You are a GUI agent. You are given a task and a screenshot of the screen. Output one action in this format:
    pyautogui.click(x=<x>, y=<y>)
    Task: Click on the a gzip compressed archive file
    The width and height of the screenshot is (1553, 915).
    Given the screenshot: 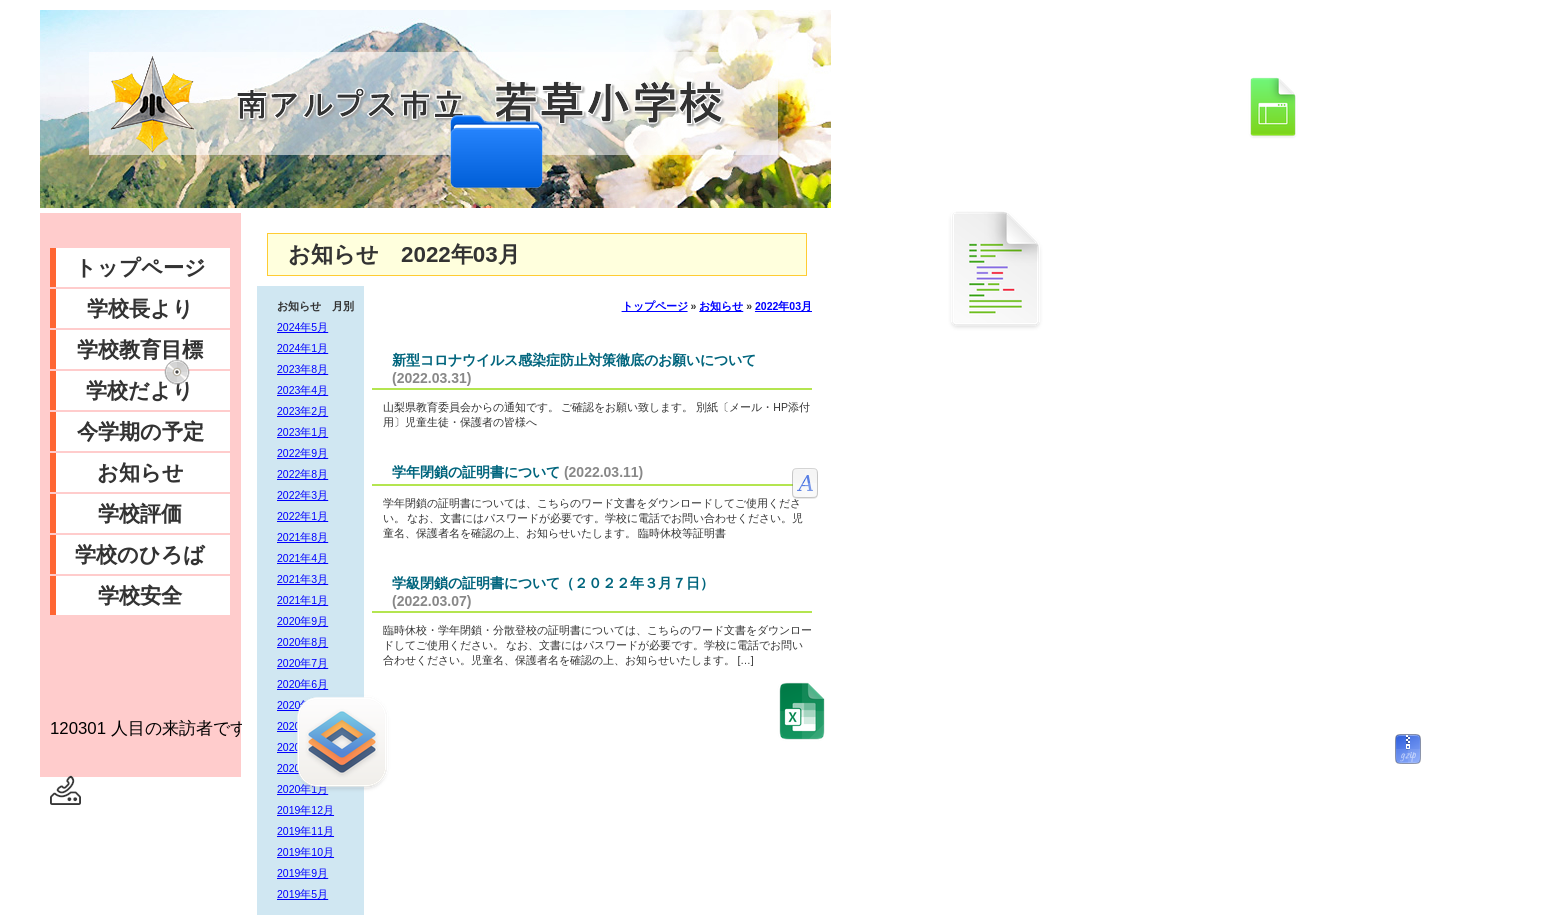 What is the action you would take?
    pyautogui.click(x=1408, y=749)
    